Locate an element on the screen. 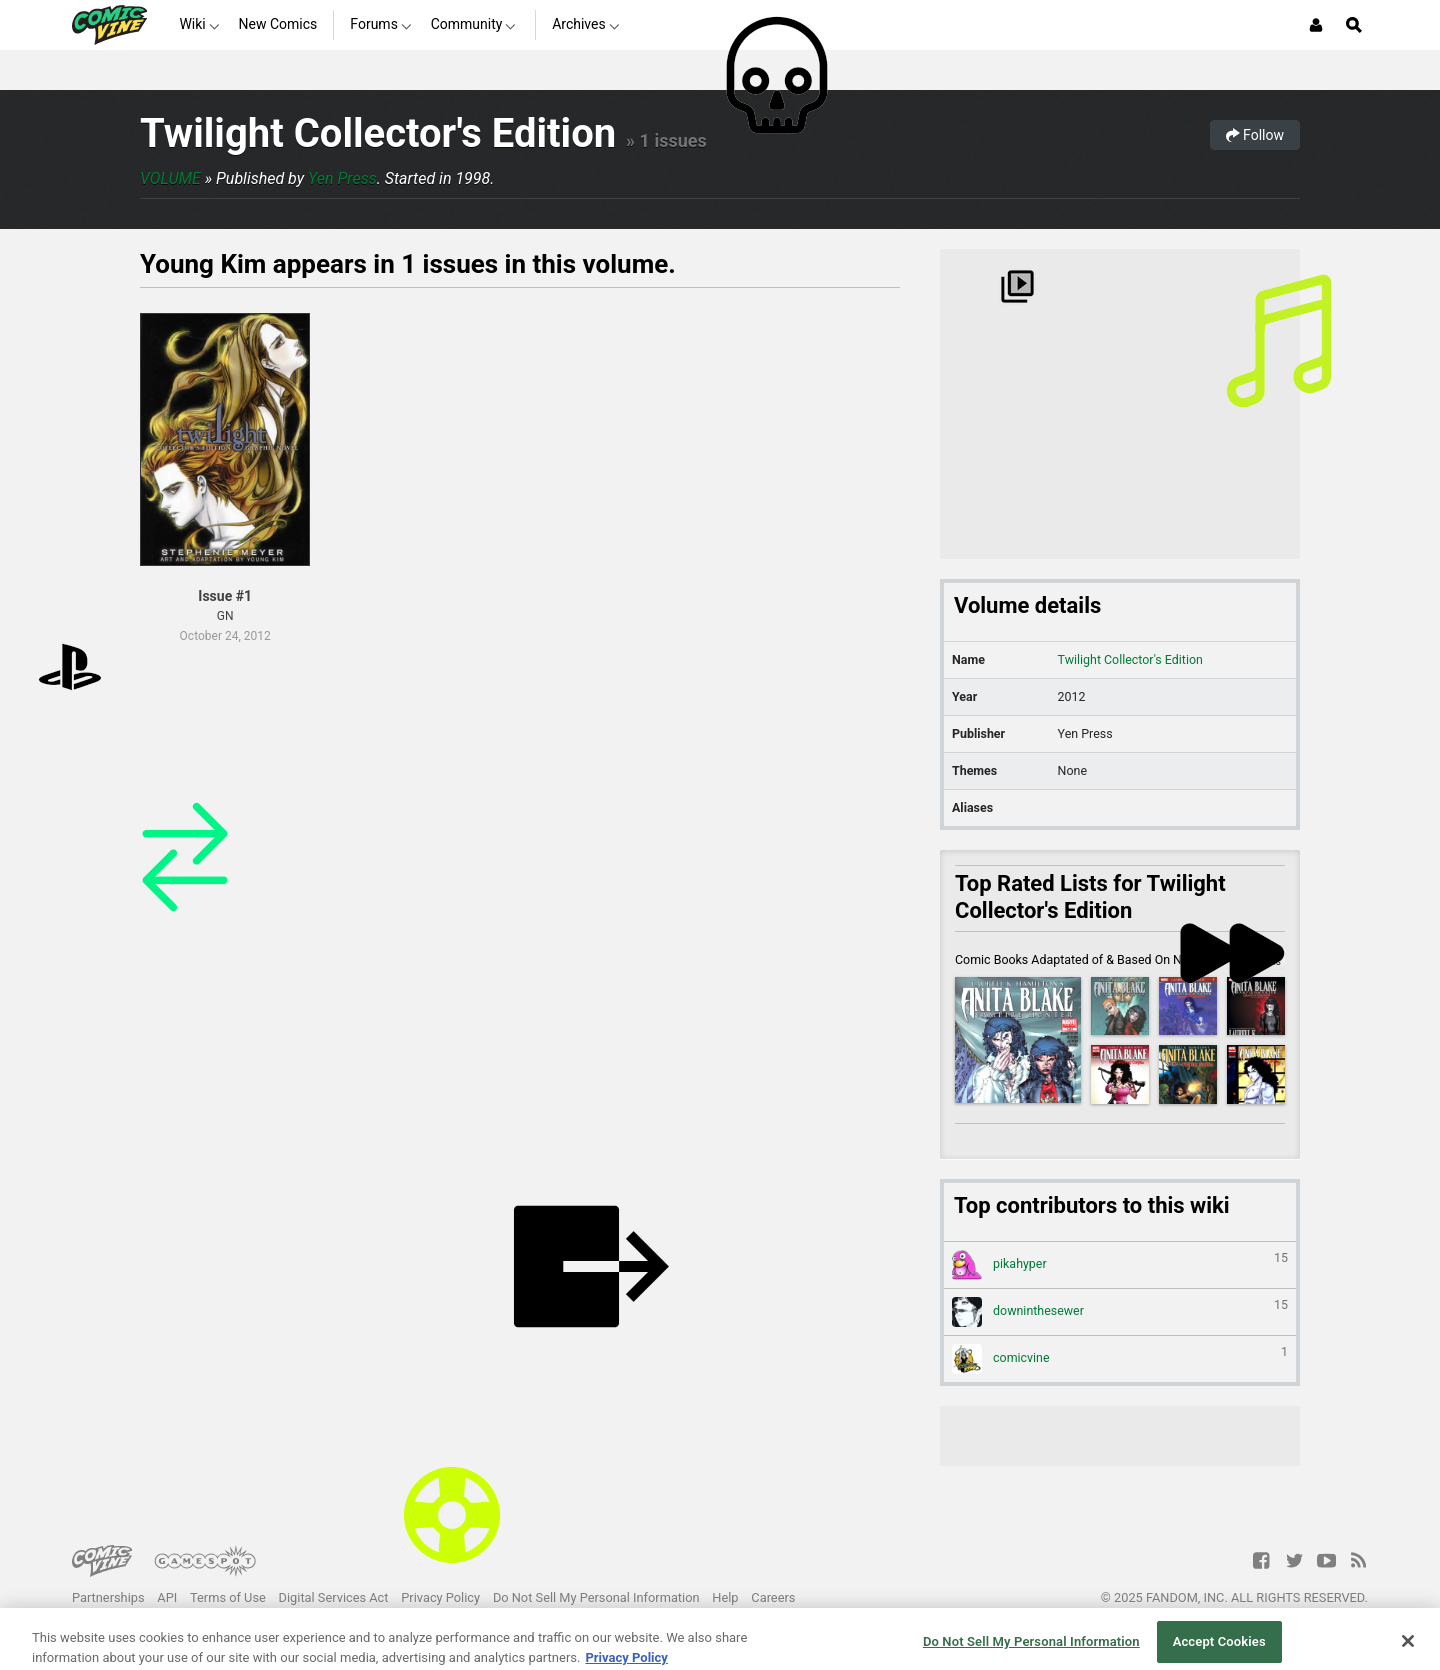 This screenshot has width=1440, height=1670. playstation app or service is located at coordinates (70, 667).